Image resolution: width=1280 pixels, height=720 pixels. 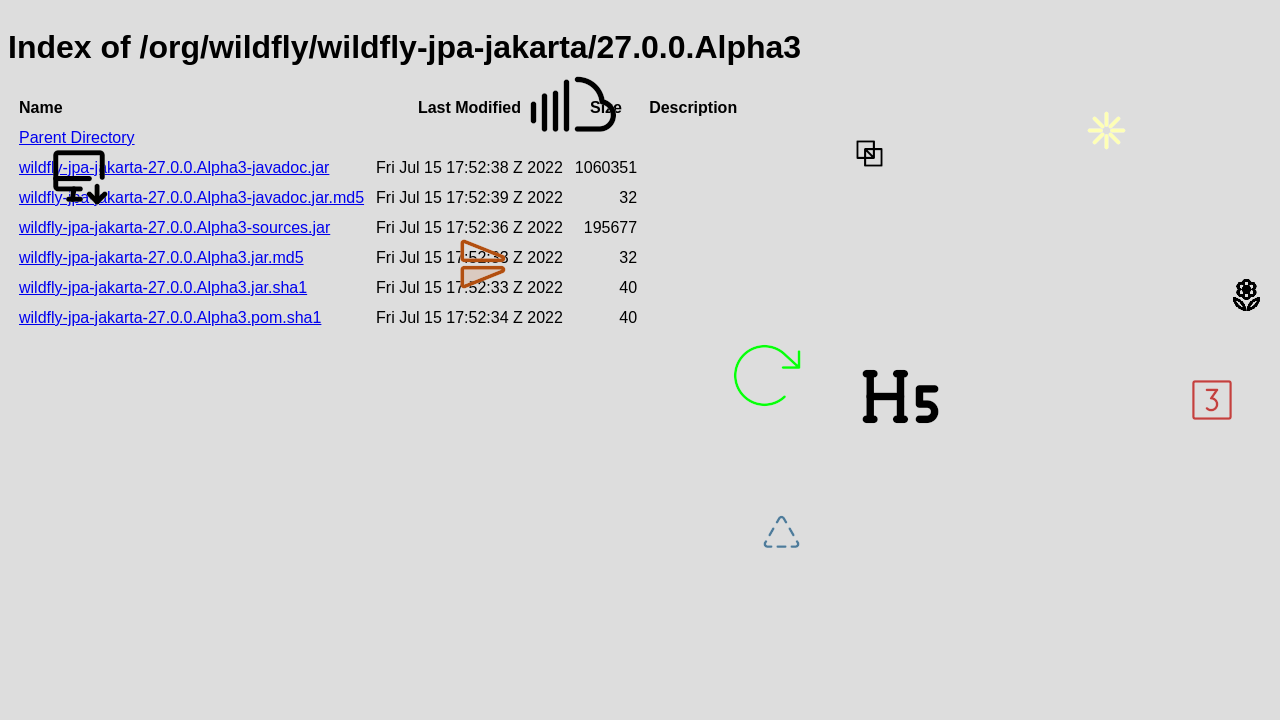 I want to click on open soundcloud app, so click(x=572, y=107).